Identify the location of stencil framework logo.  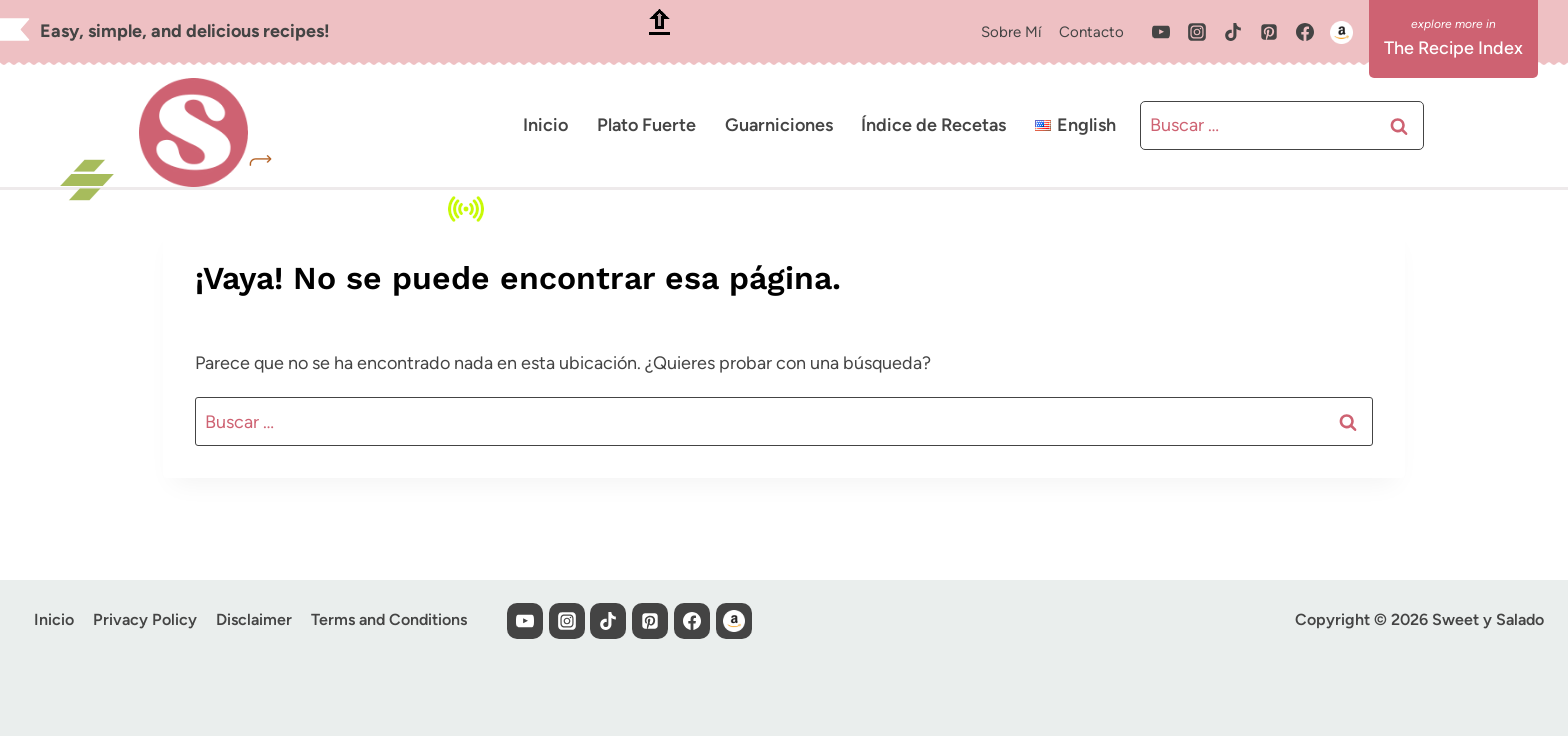
(87, 180).